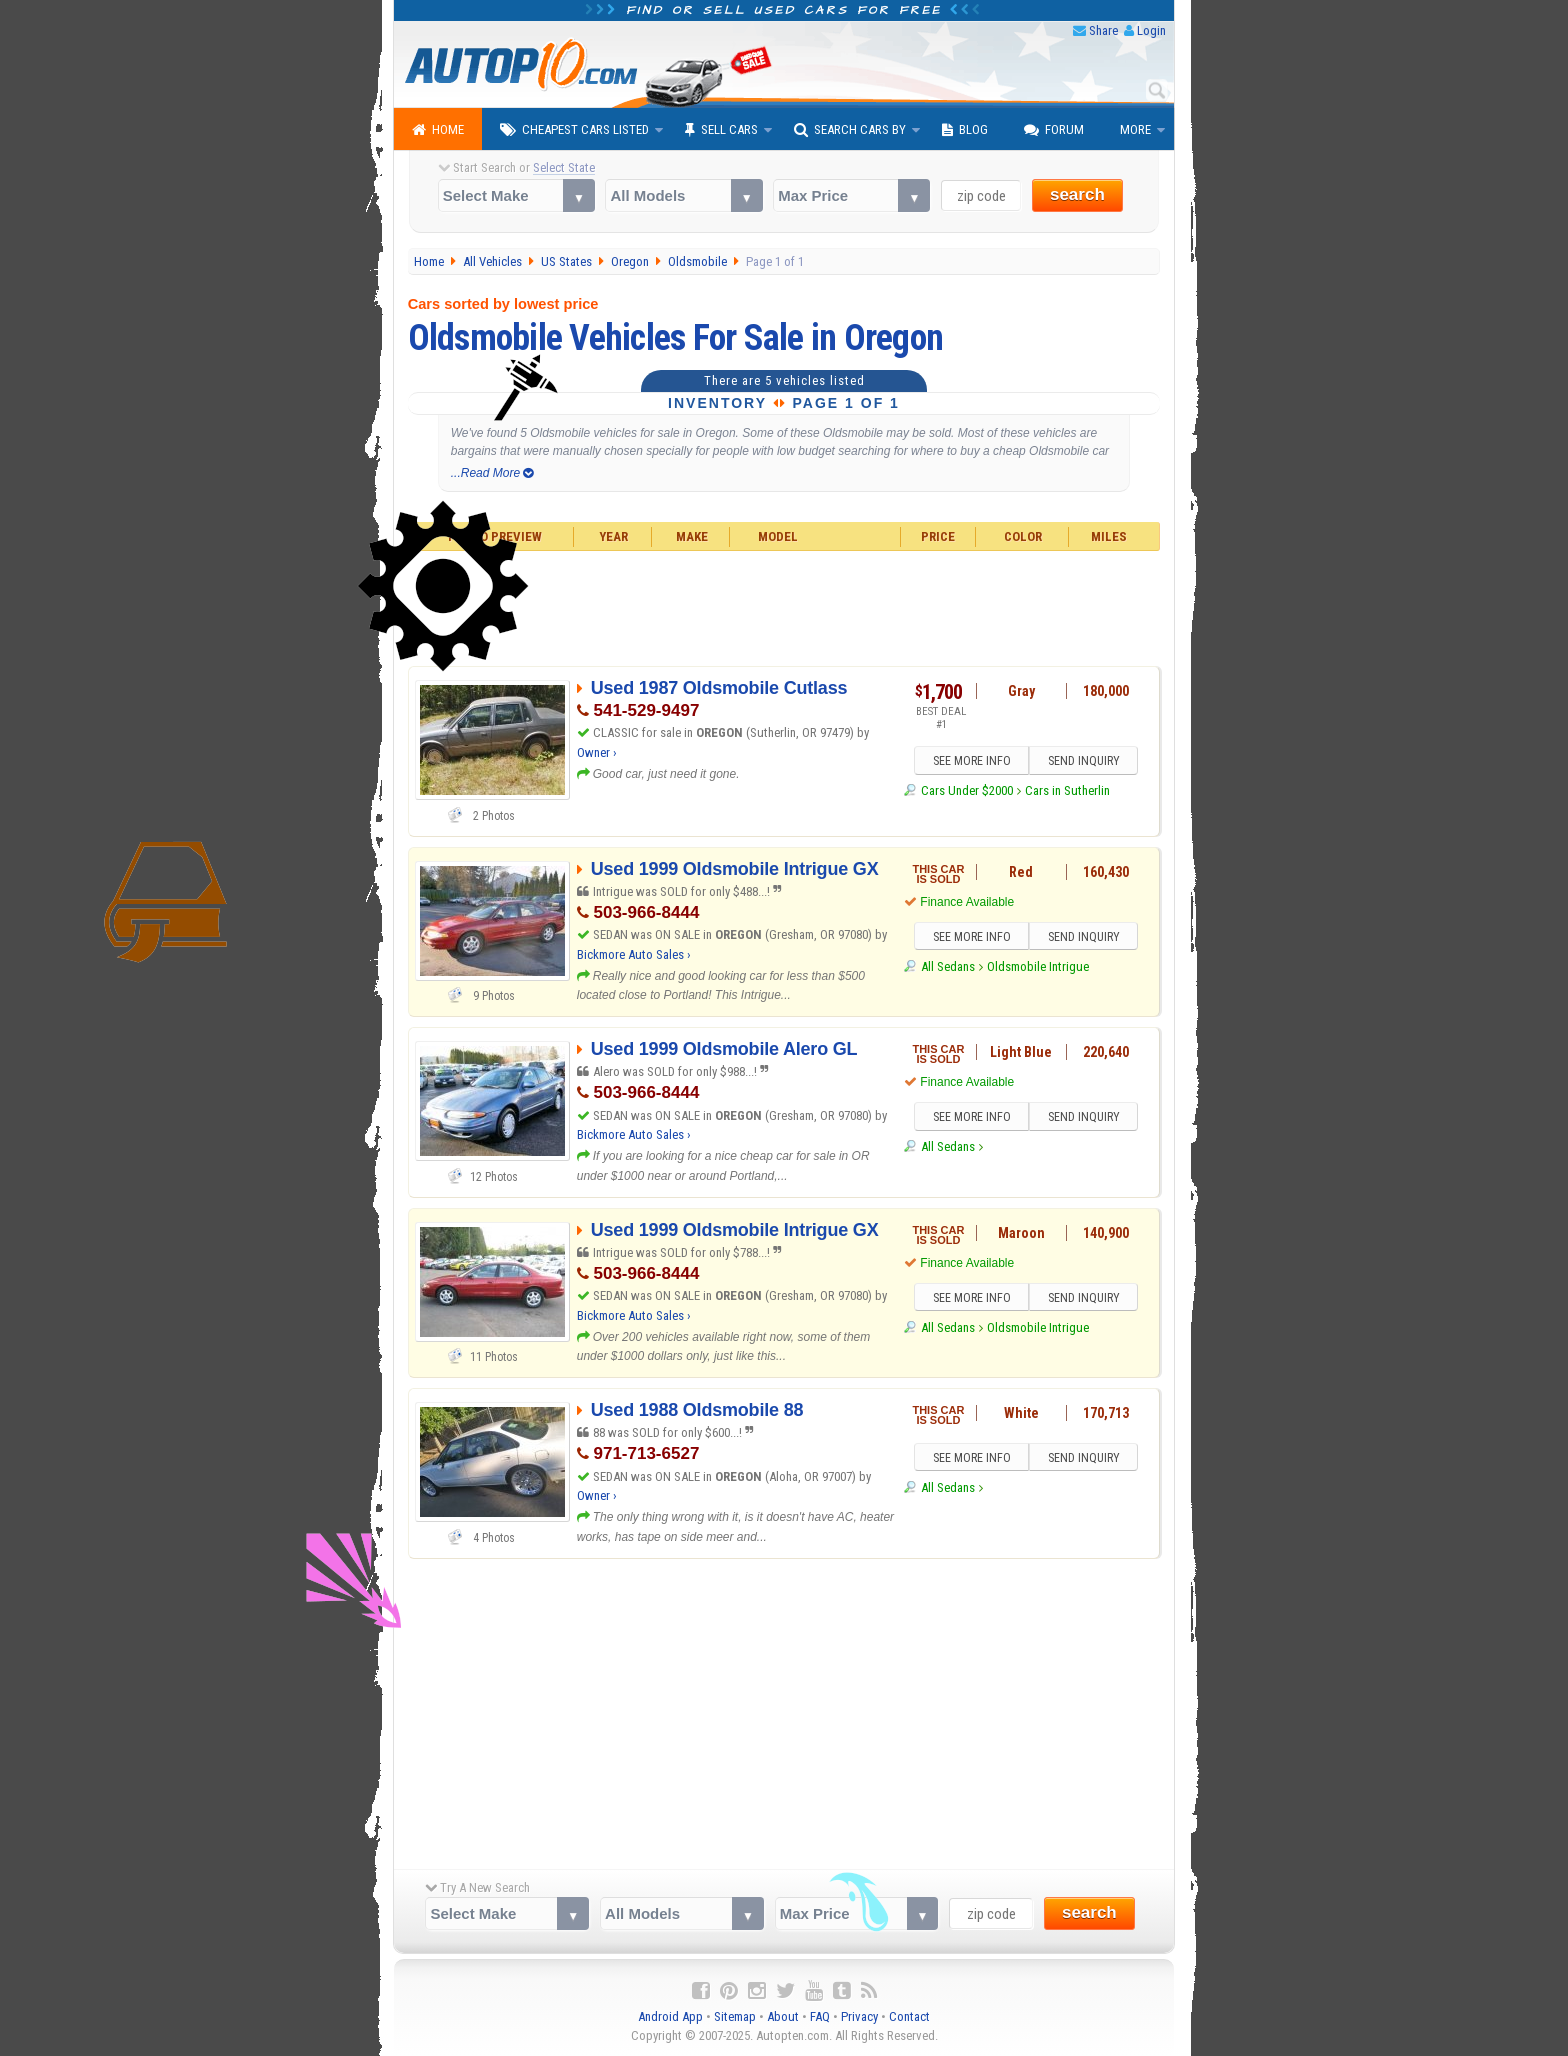 This screenshot has height=2056, width=1568. What do you see at coordinates (526, 386) in the screenshot?
I see `select warhammer as your weapon` at bounding box center [526, 386].